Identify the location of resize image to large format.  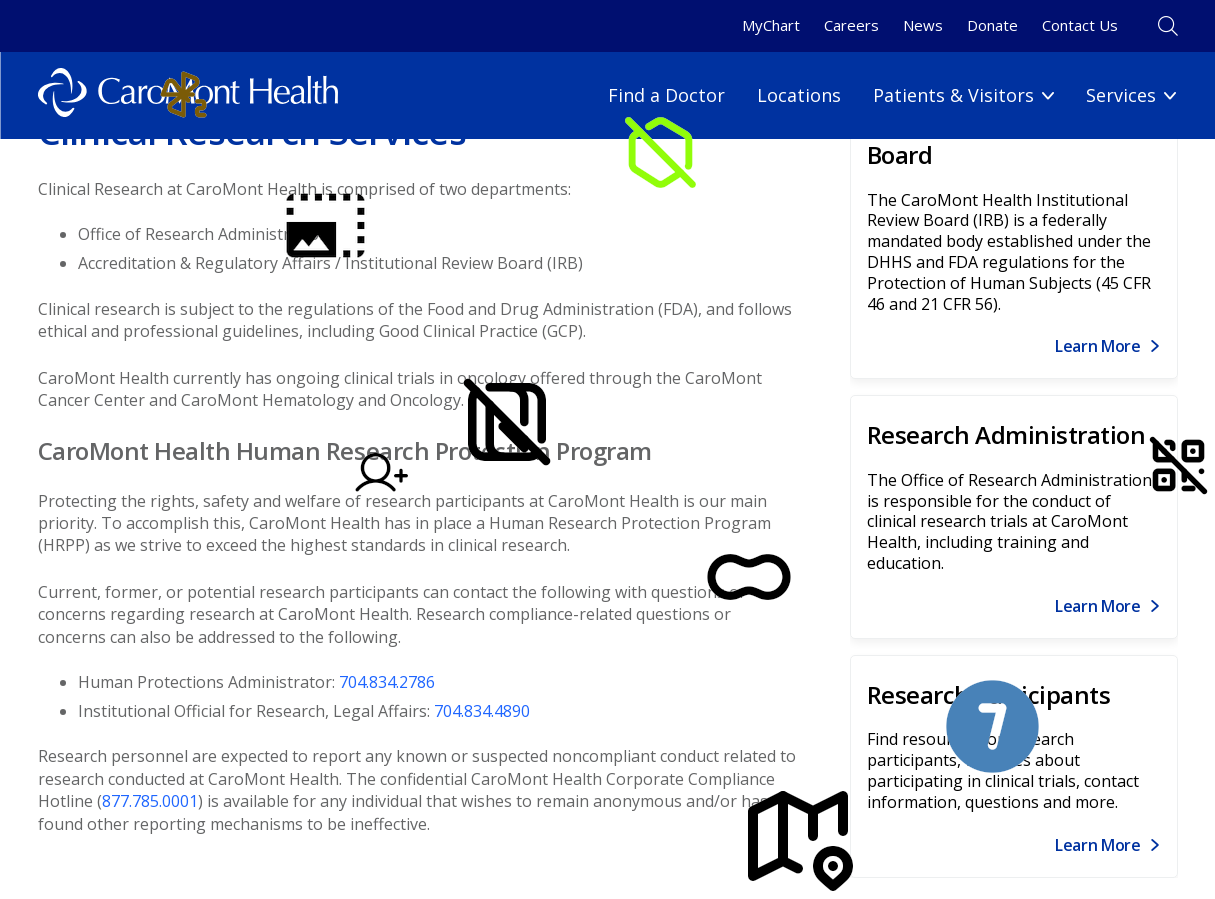
(325, 225).